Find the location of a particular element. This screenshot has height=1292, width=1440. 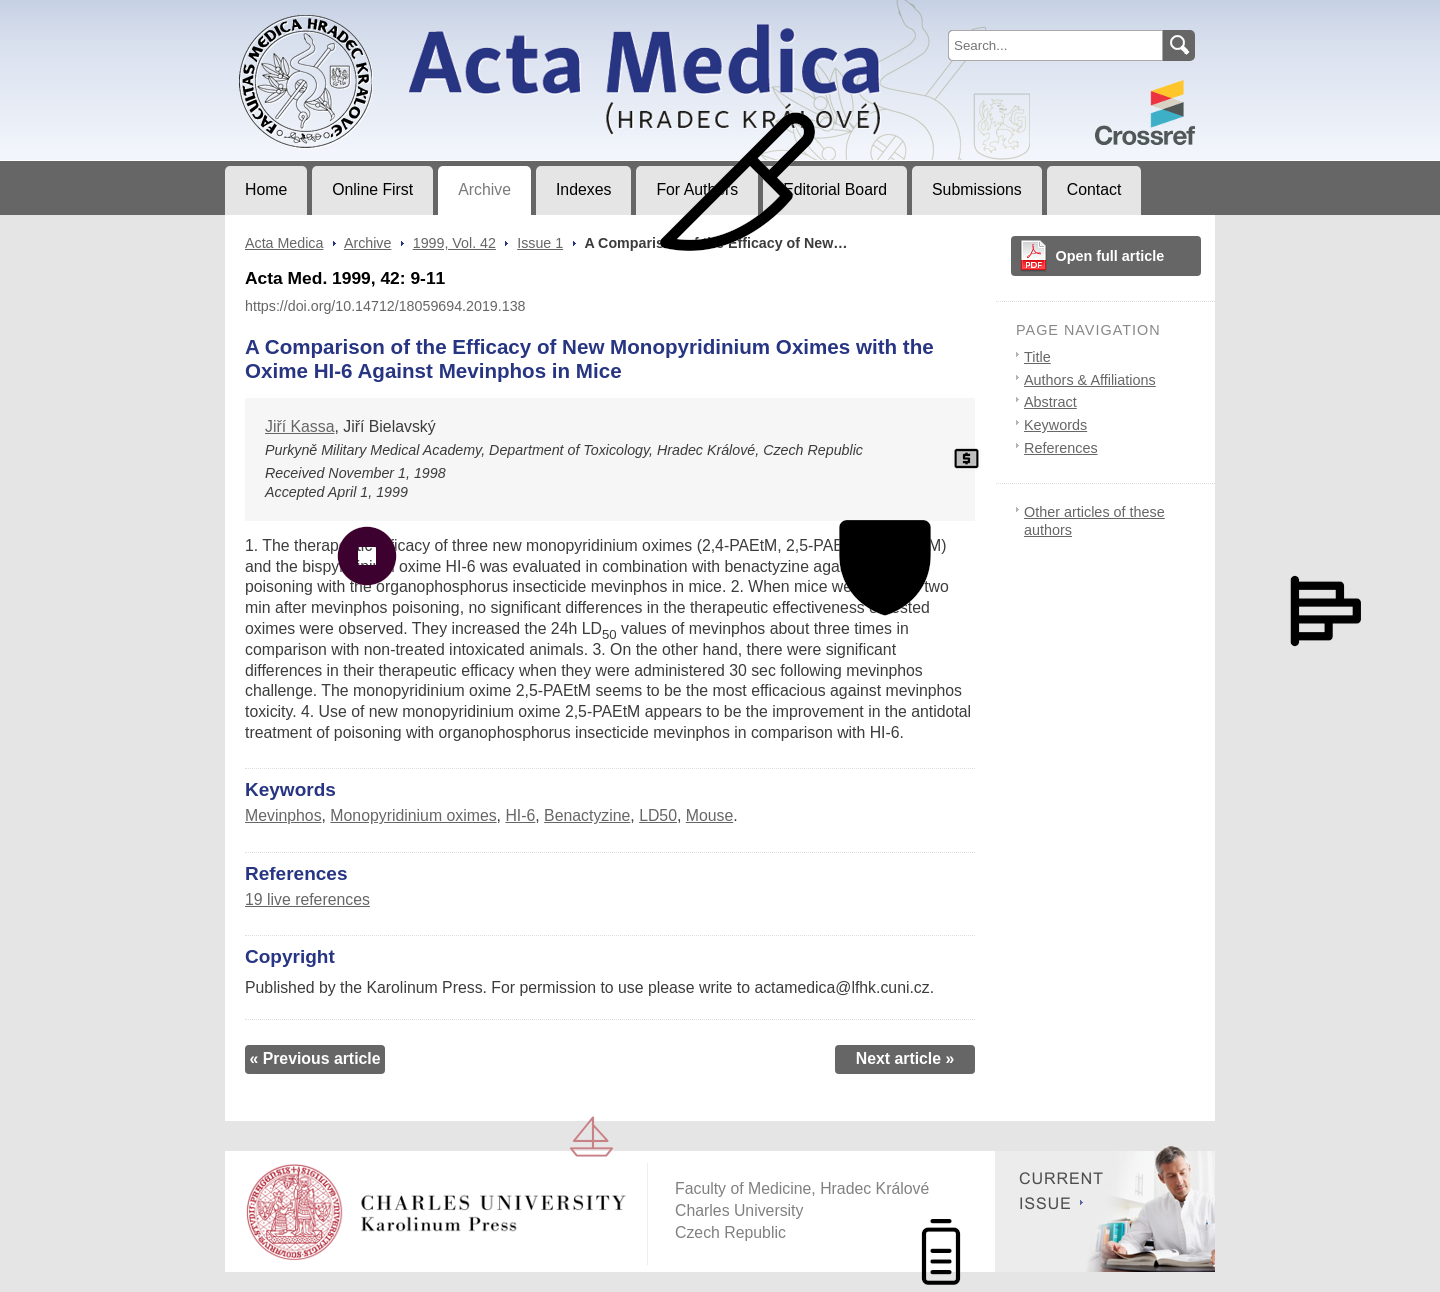

security or protection status indicator is located at coordinates (885, 562).